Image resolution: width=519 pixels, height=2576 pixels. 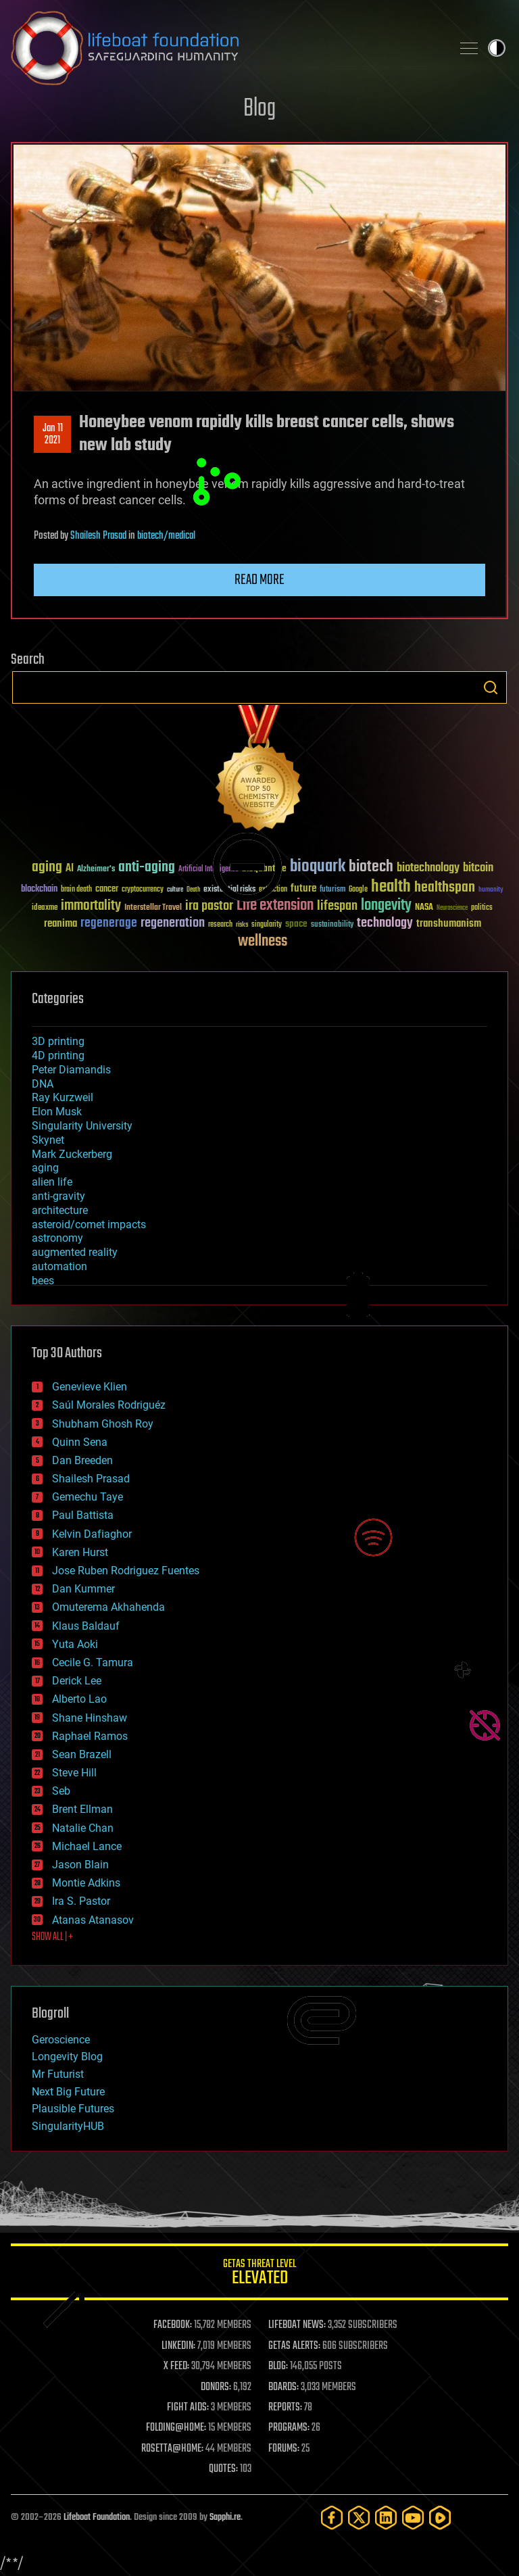 I want to click on indicates battery is fully charged, so click(x=358, y=1294).